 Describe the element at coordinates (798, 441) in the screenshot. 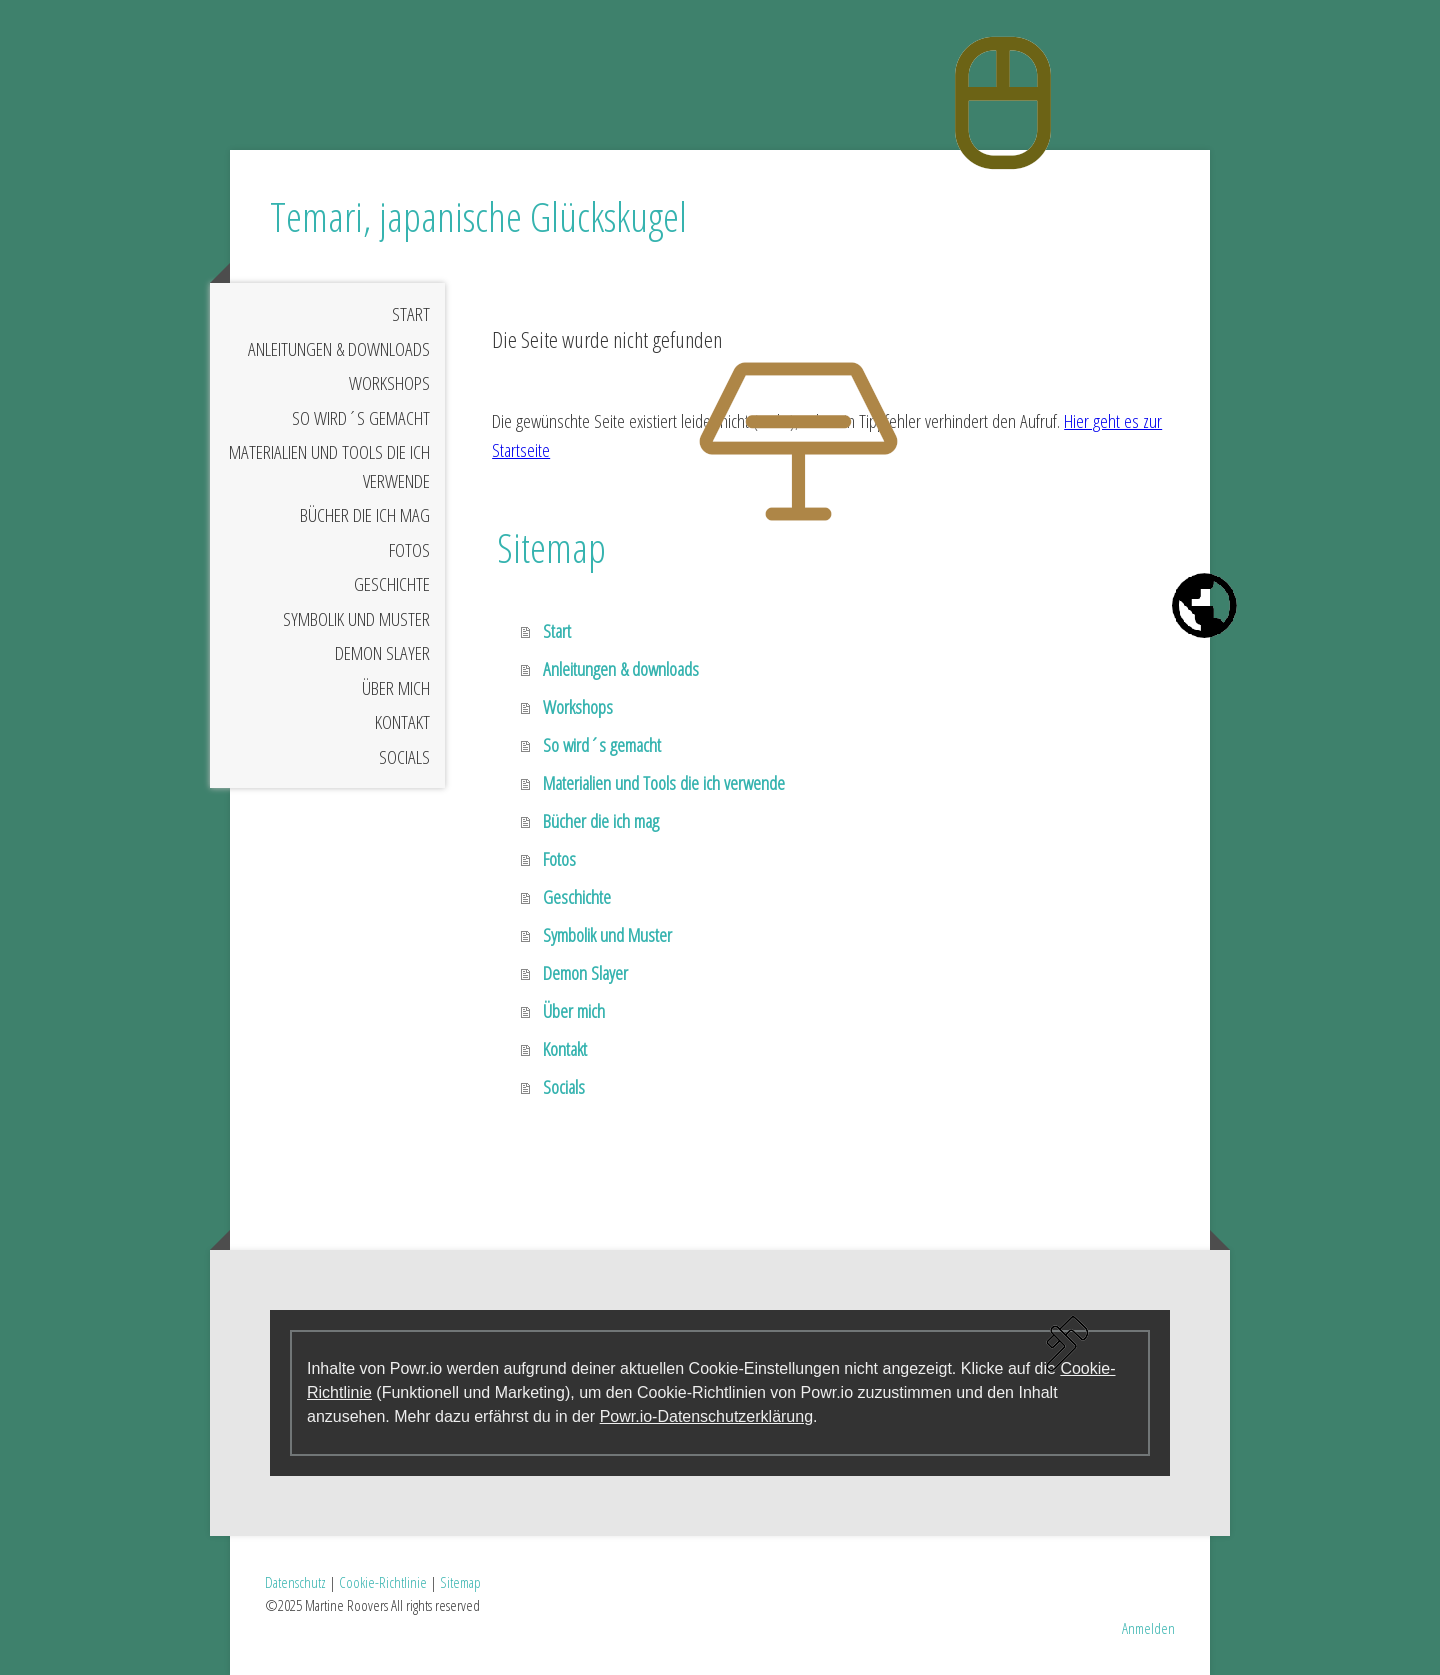

I see `access presentation mode` at that location.